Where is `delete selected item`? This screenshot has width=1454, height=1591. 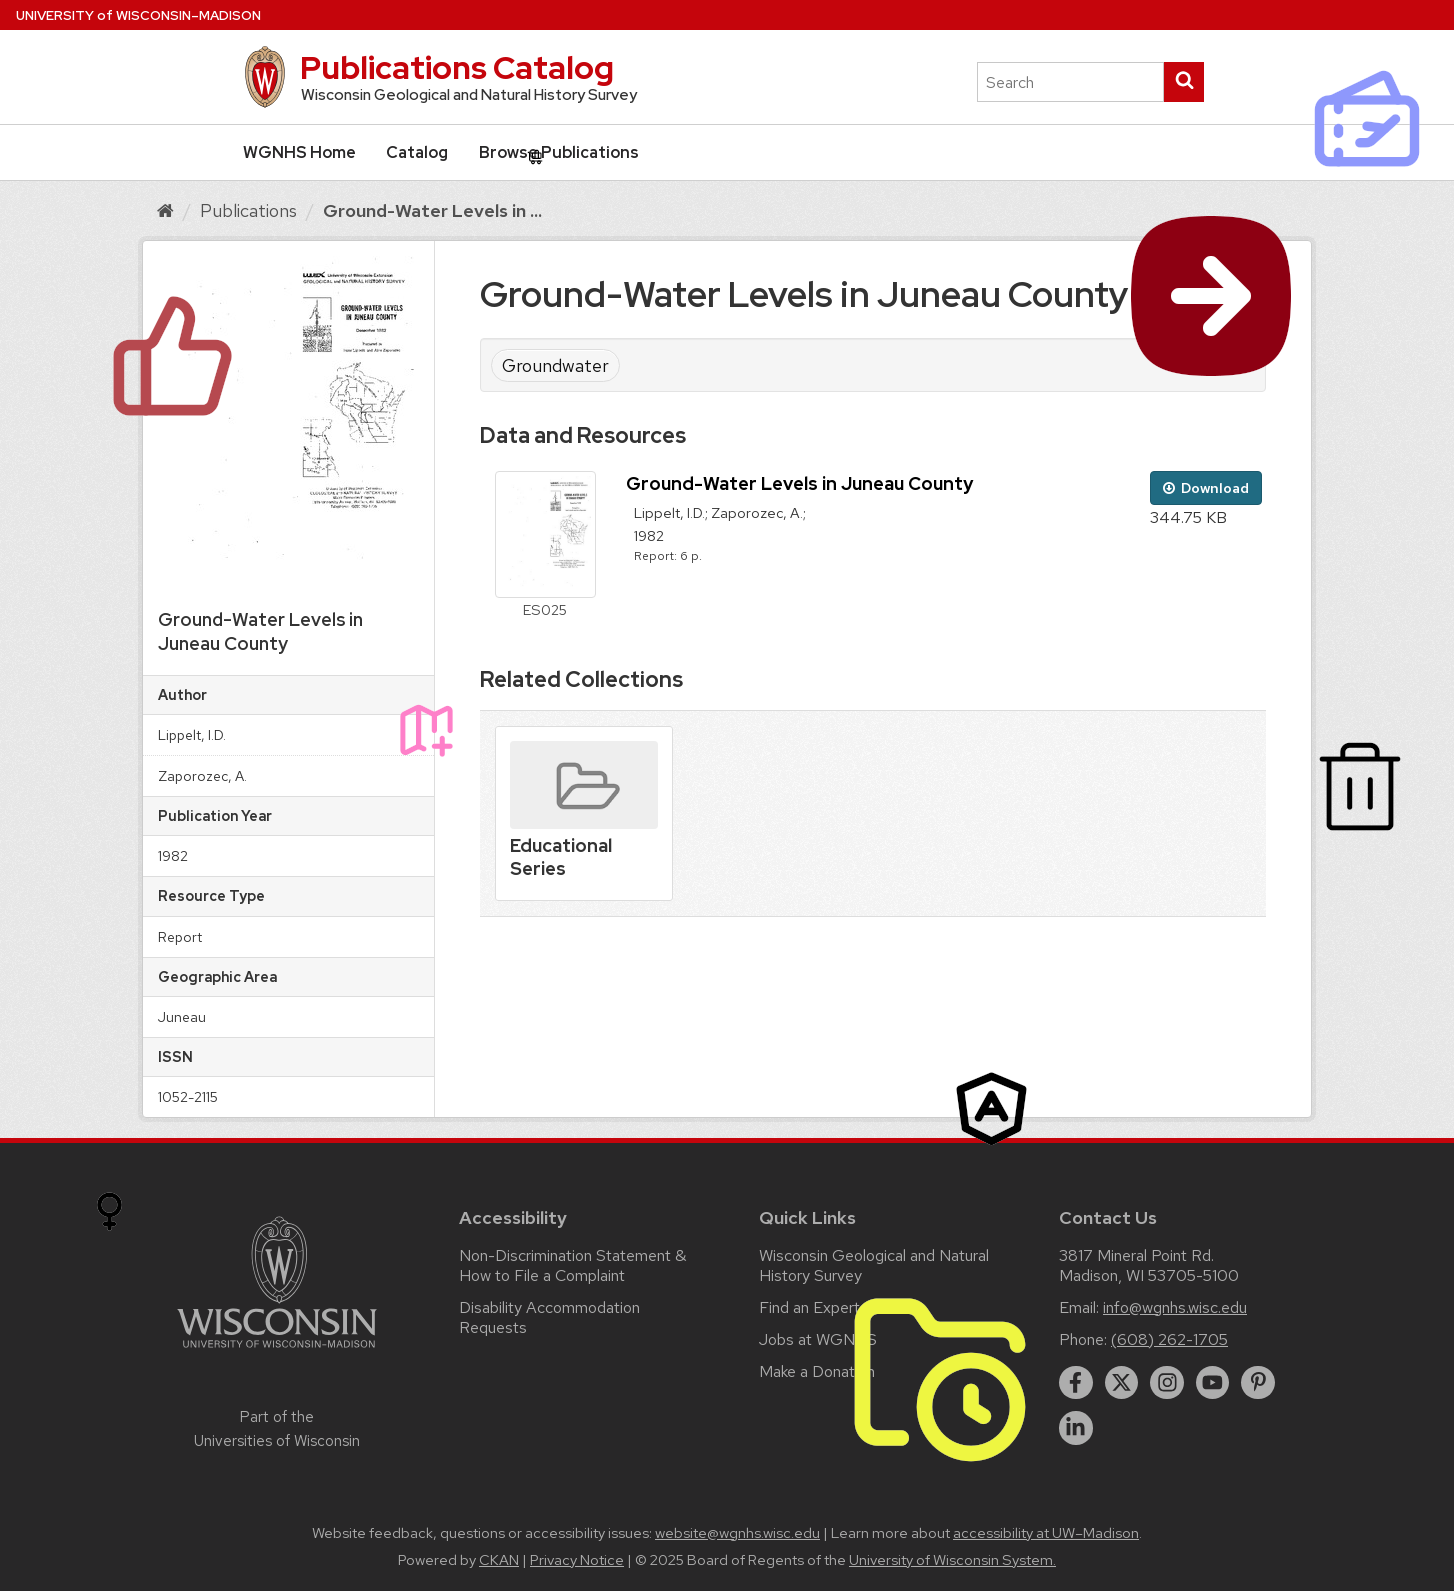
delete selected item is located at coordinates (1360, 790).